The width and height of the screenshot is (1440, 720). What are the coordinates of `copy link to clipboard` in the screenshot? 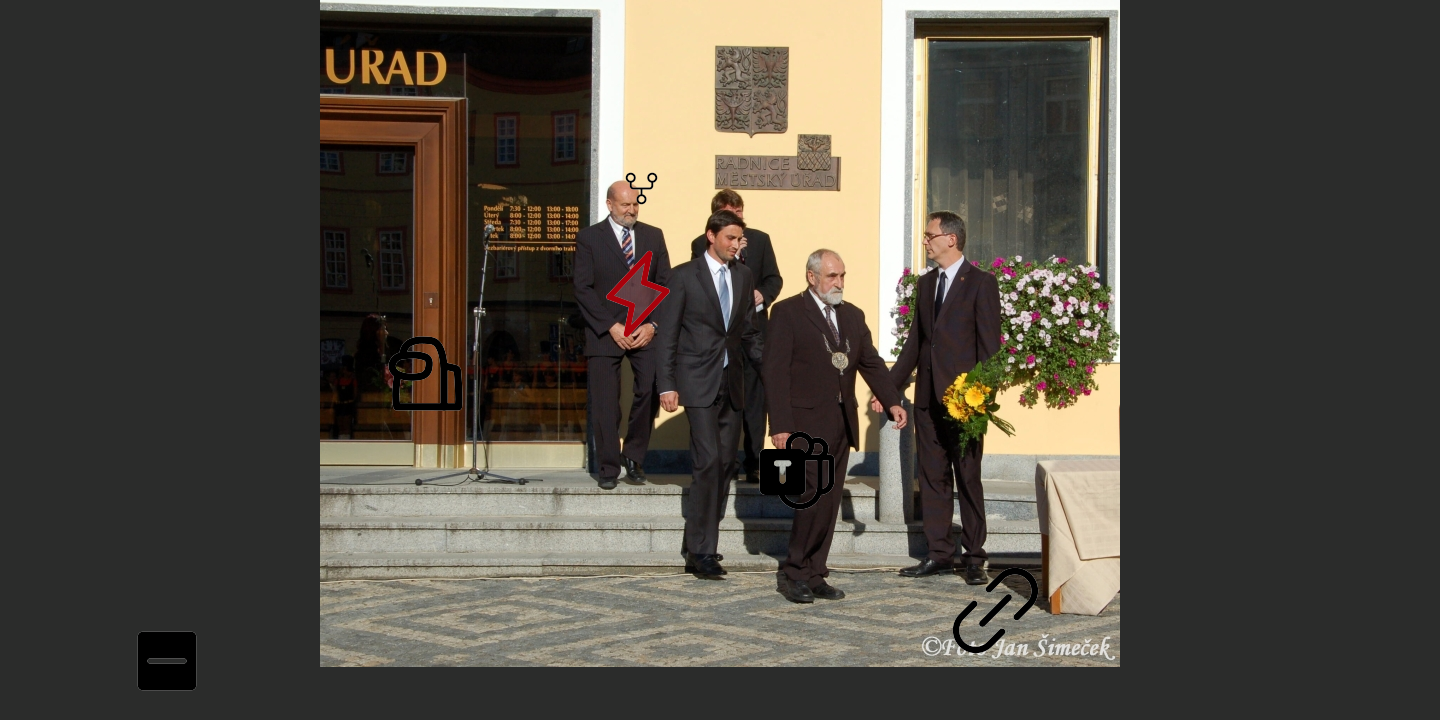 It's located at (995, 610).